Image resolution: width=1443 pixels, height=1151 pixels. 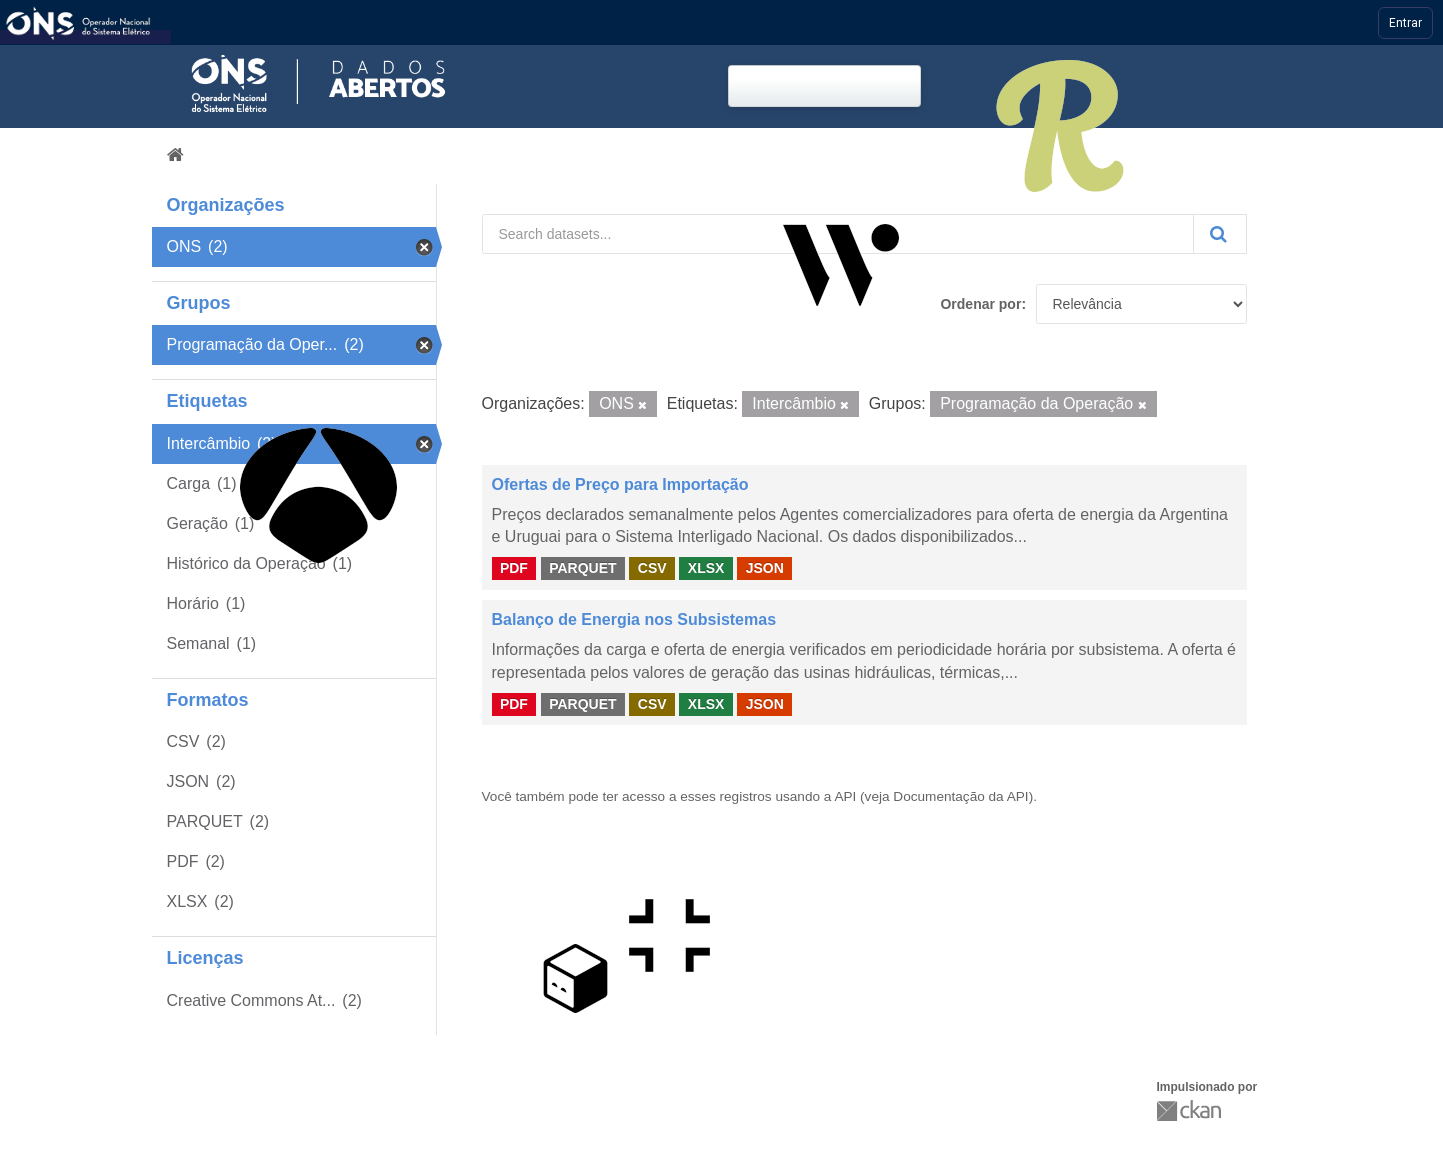 What do you see at coordinates (669, 935) in the screenshot?
I see `exit fullscreen mode` at bounding box center [669, 935].